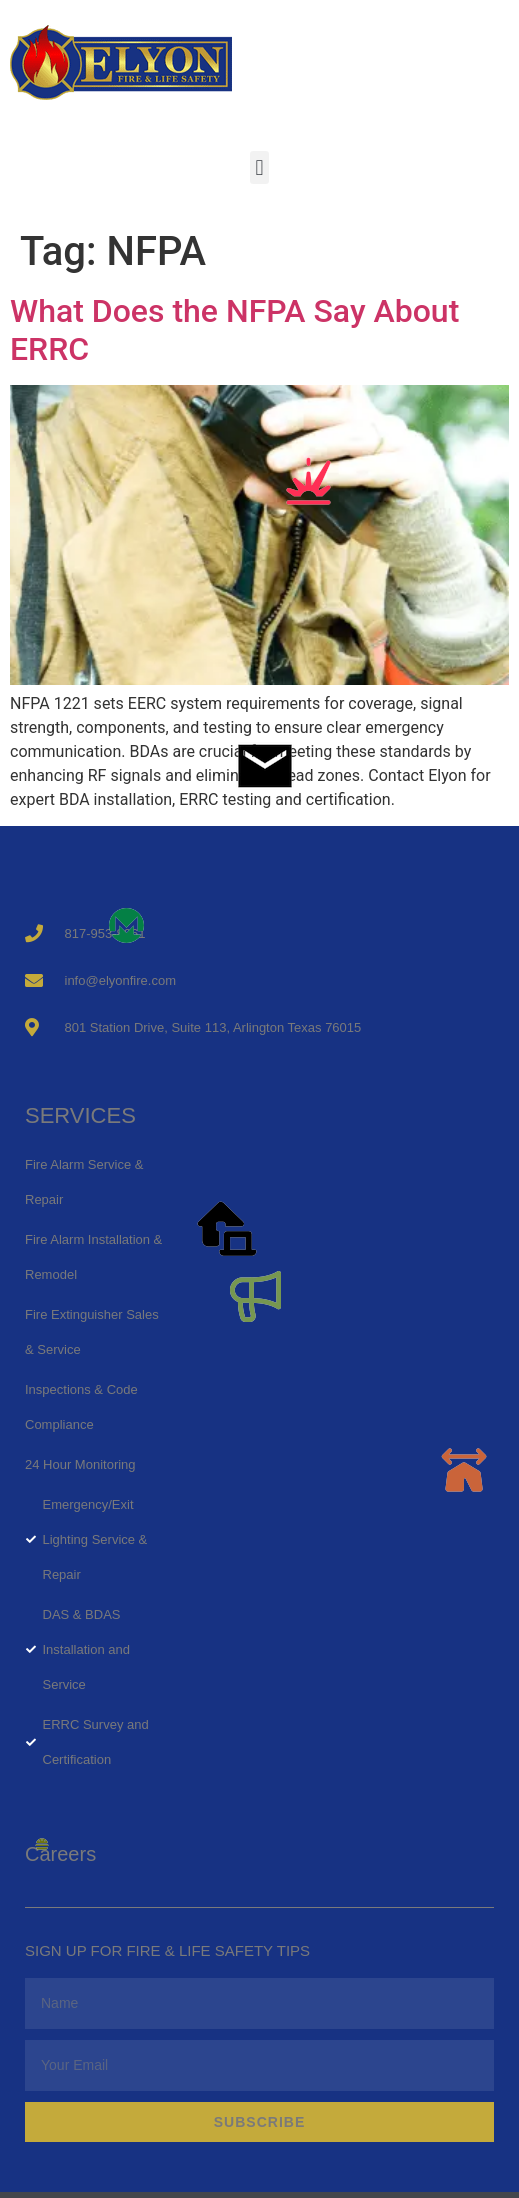 This screenshot has height=2198, width=519. I want to click on access food or restaurant options, so click(42, 1844).